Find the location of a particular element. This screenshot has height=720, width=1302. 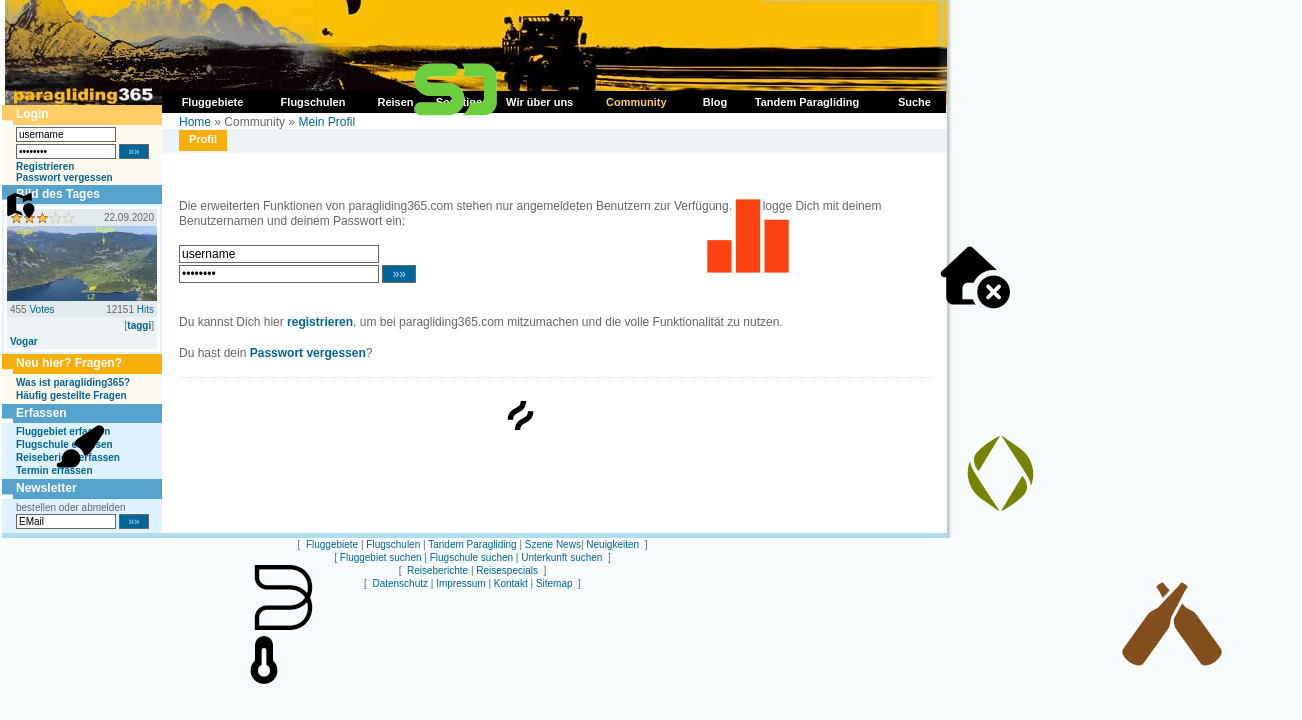

access drawing or painting tools is located at coordinates (80, 446).